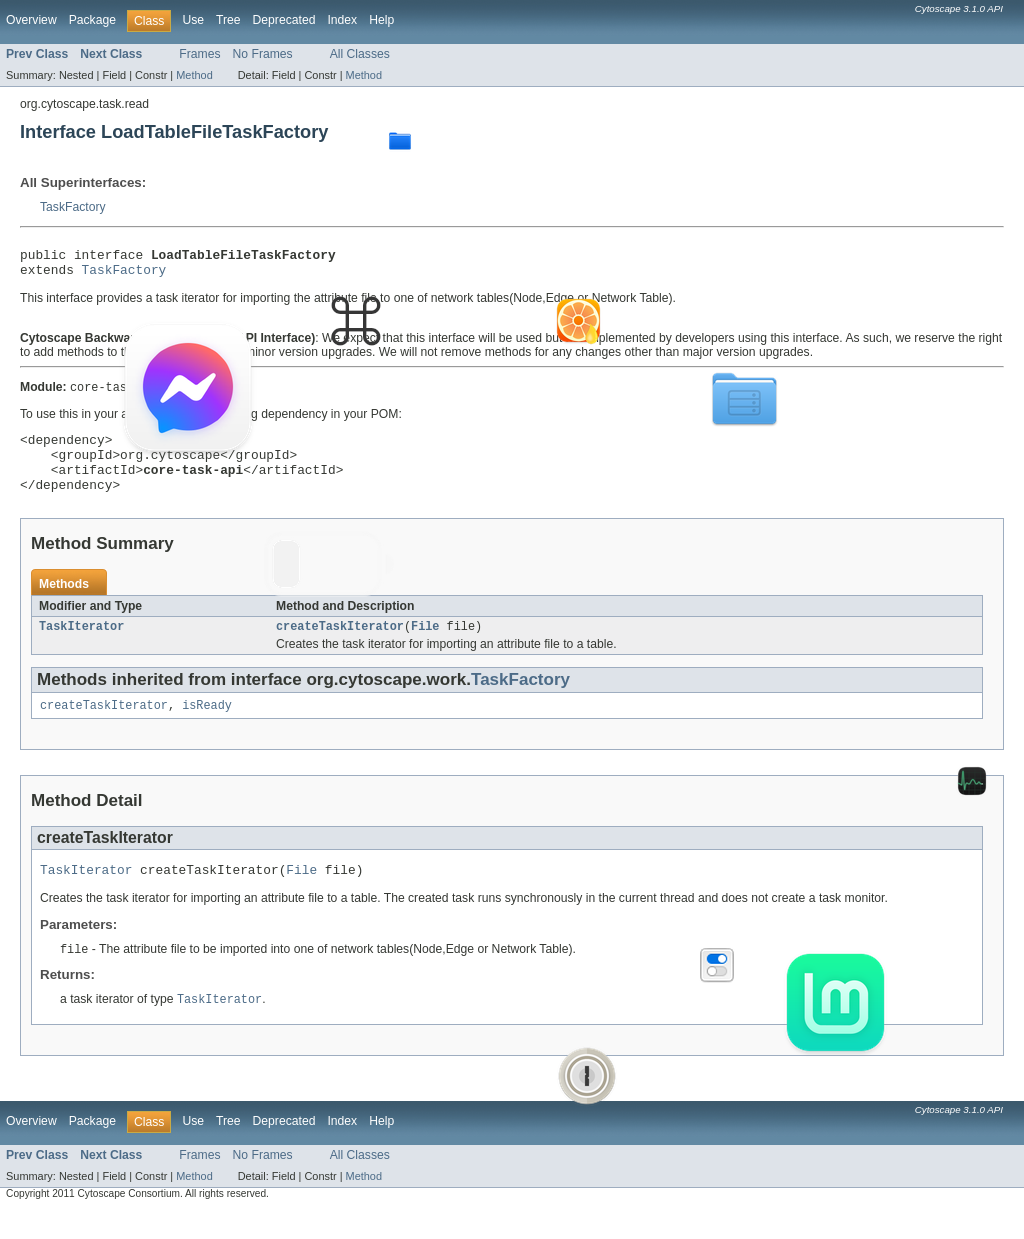 The height and width of the screenshot is (1239, 1024). What do you see at coordinates (578, 320) in the screenshot?
I see `open sound juicer cd ripper app` at bounding box center [578, 320].